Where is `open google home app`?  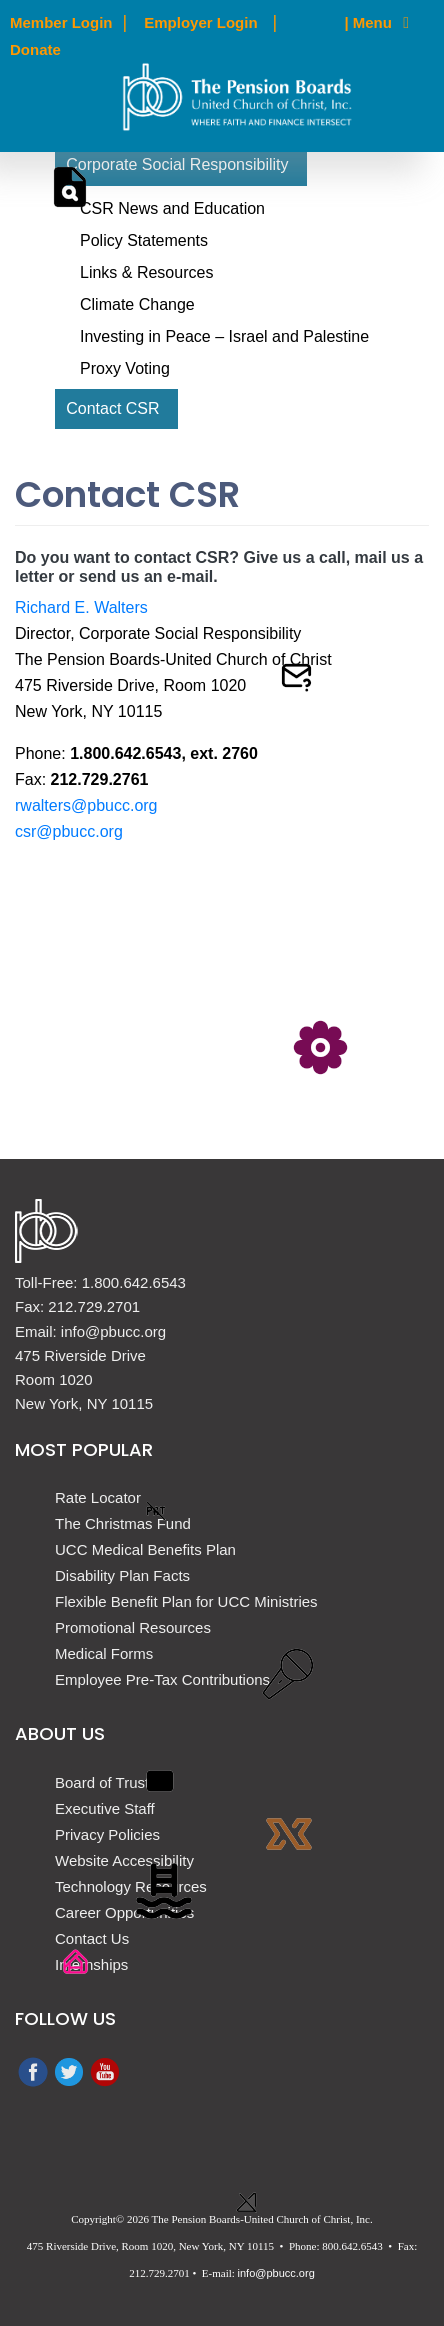
open google home app is located at coordinates (75, 1961).